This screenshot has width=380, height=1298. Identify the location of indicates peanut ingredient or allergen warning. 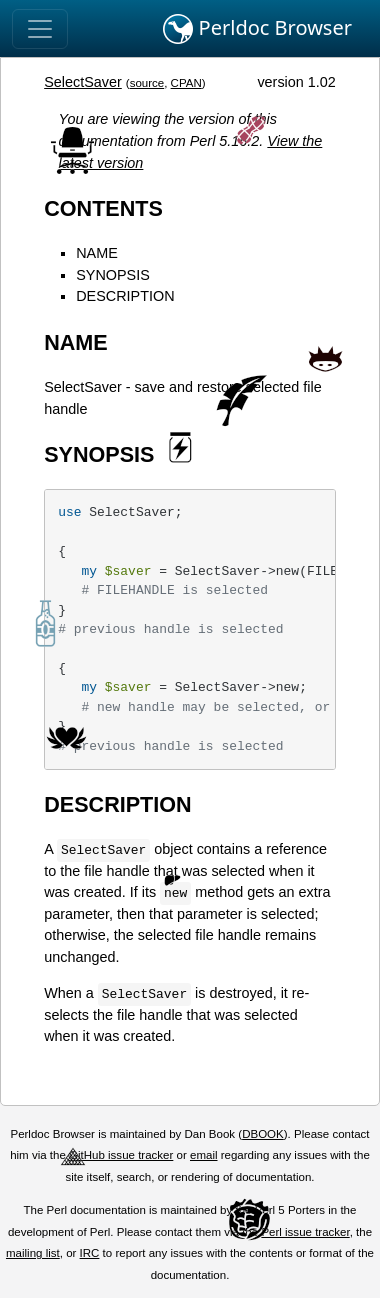
(251, 130).